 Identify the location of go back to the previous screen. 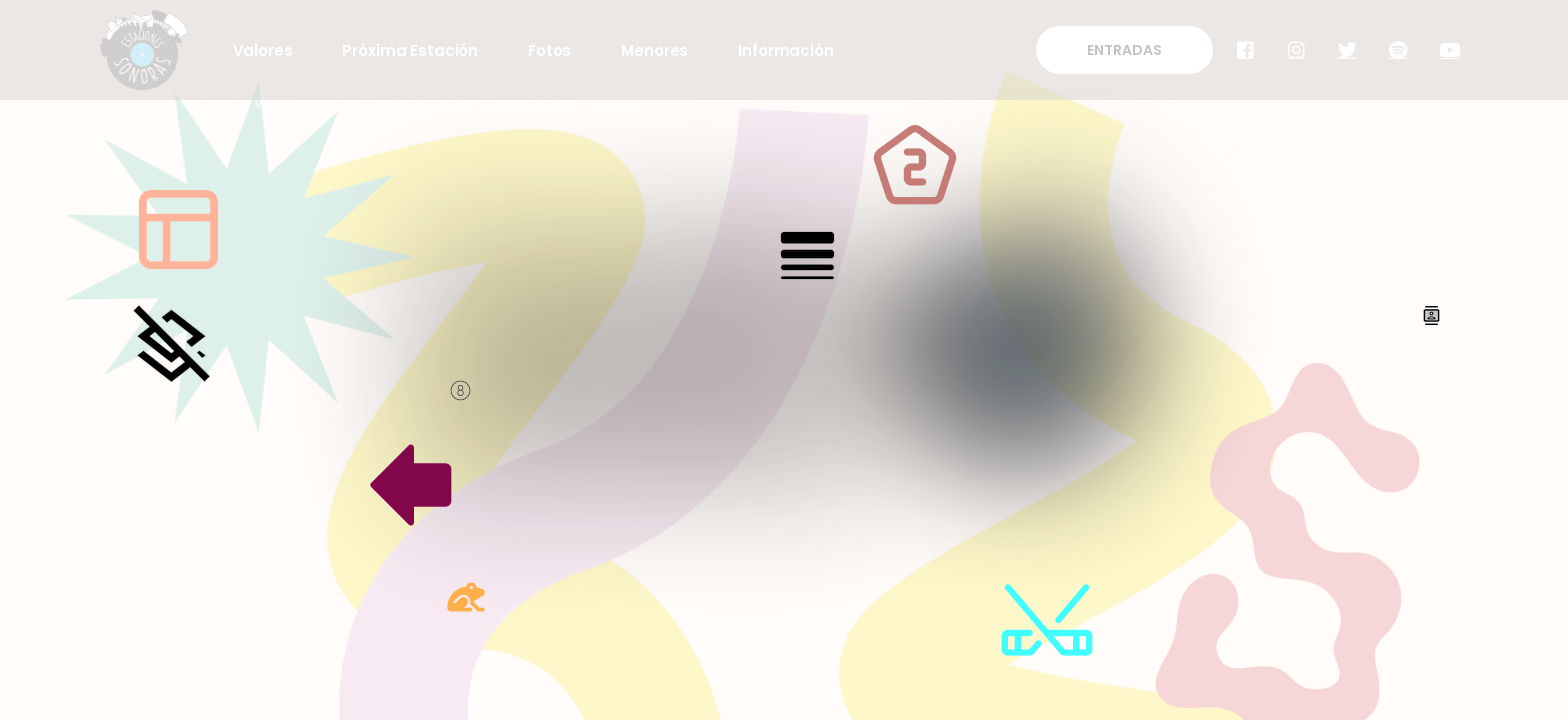
(414, 485).